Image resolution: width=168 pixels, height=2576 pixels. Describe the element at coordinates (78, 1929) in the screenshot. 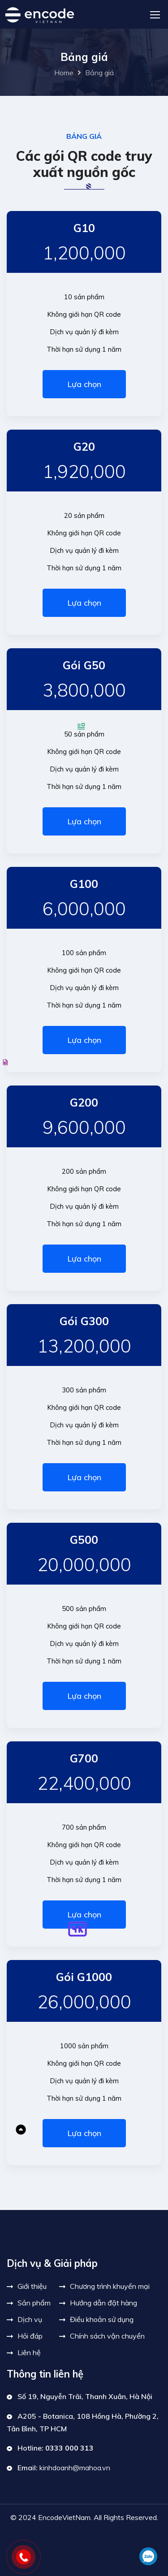

I see `indicates 4K resolution video quality` at that location.